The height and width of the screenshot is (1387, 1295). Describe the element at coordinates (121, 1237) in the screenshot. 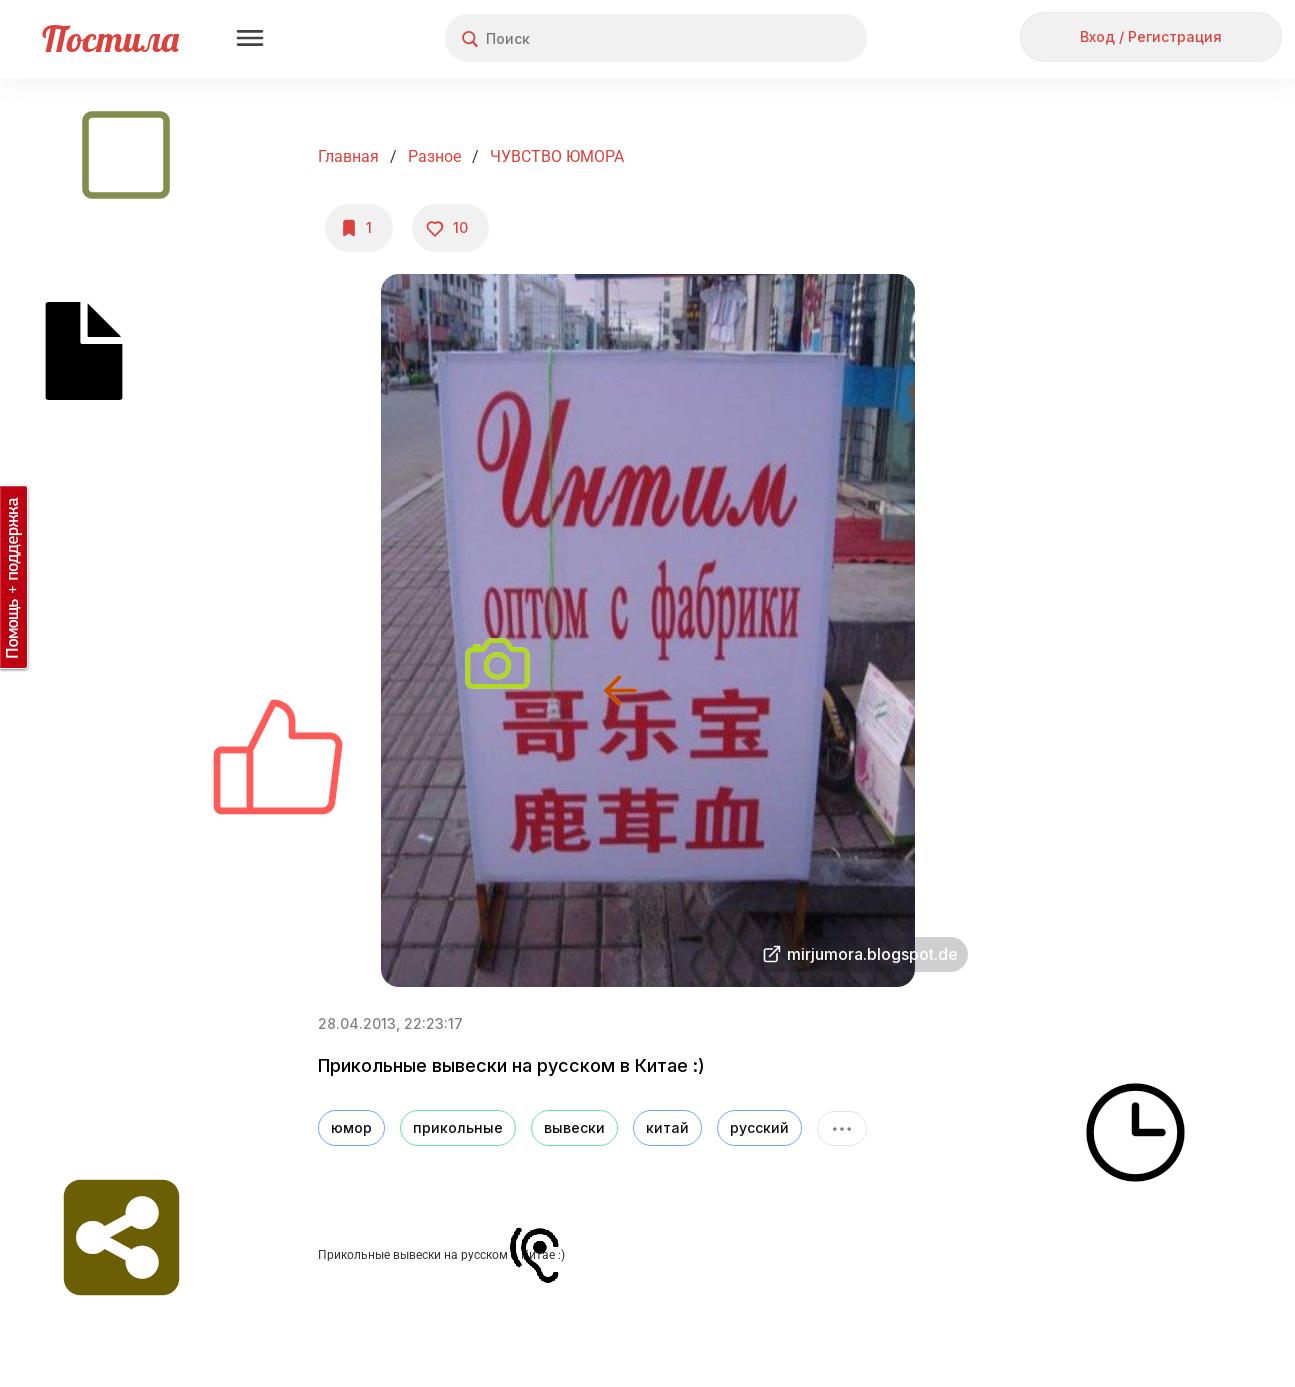

I see `share content to social media or other apps` at that location.